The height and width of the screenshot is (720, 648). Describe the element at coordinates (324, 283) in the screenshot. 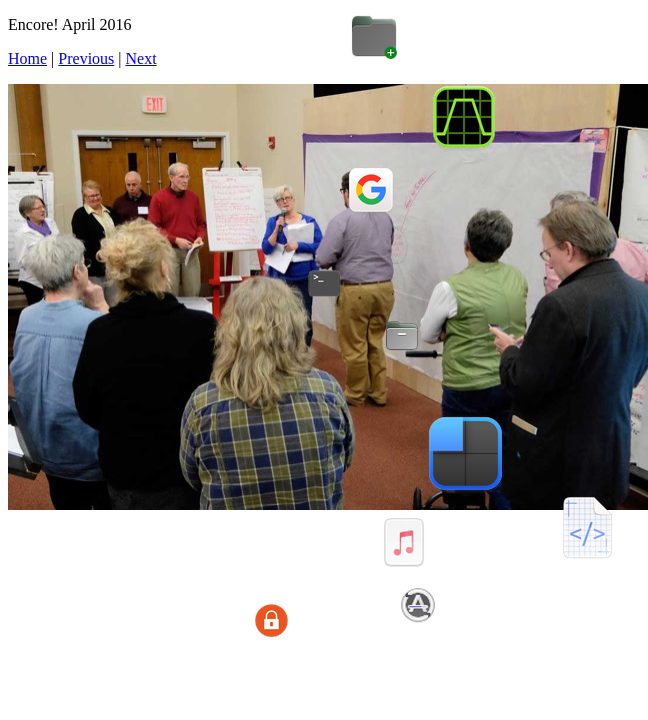

I see `open the terminal application` at that location.